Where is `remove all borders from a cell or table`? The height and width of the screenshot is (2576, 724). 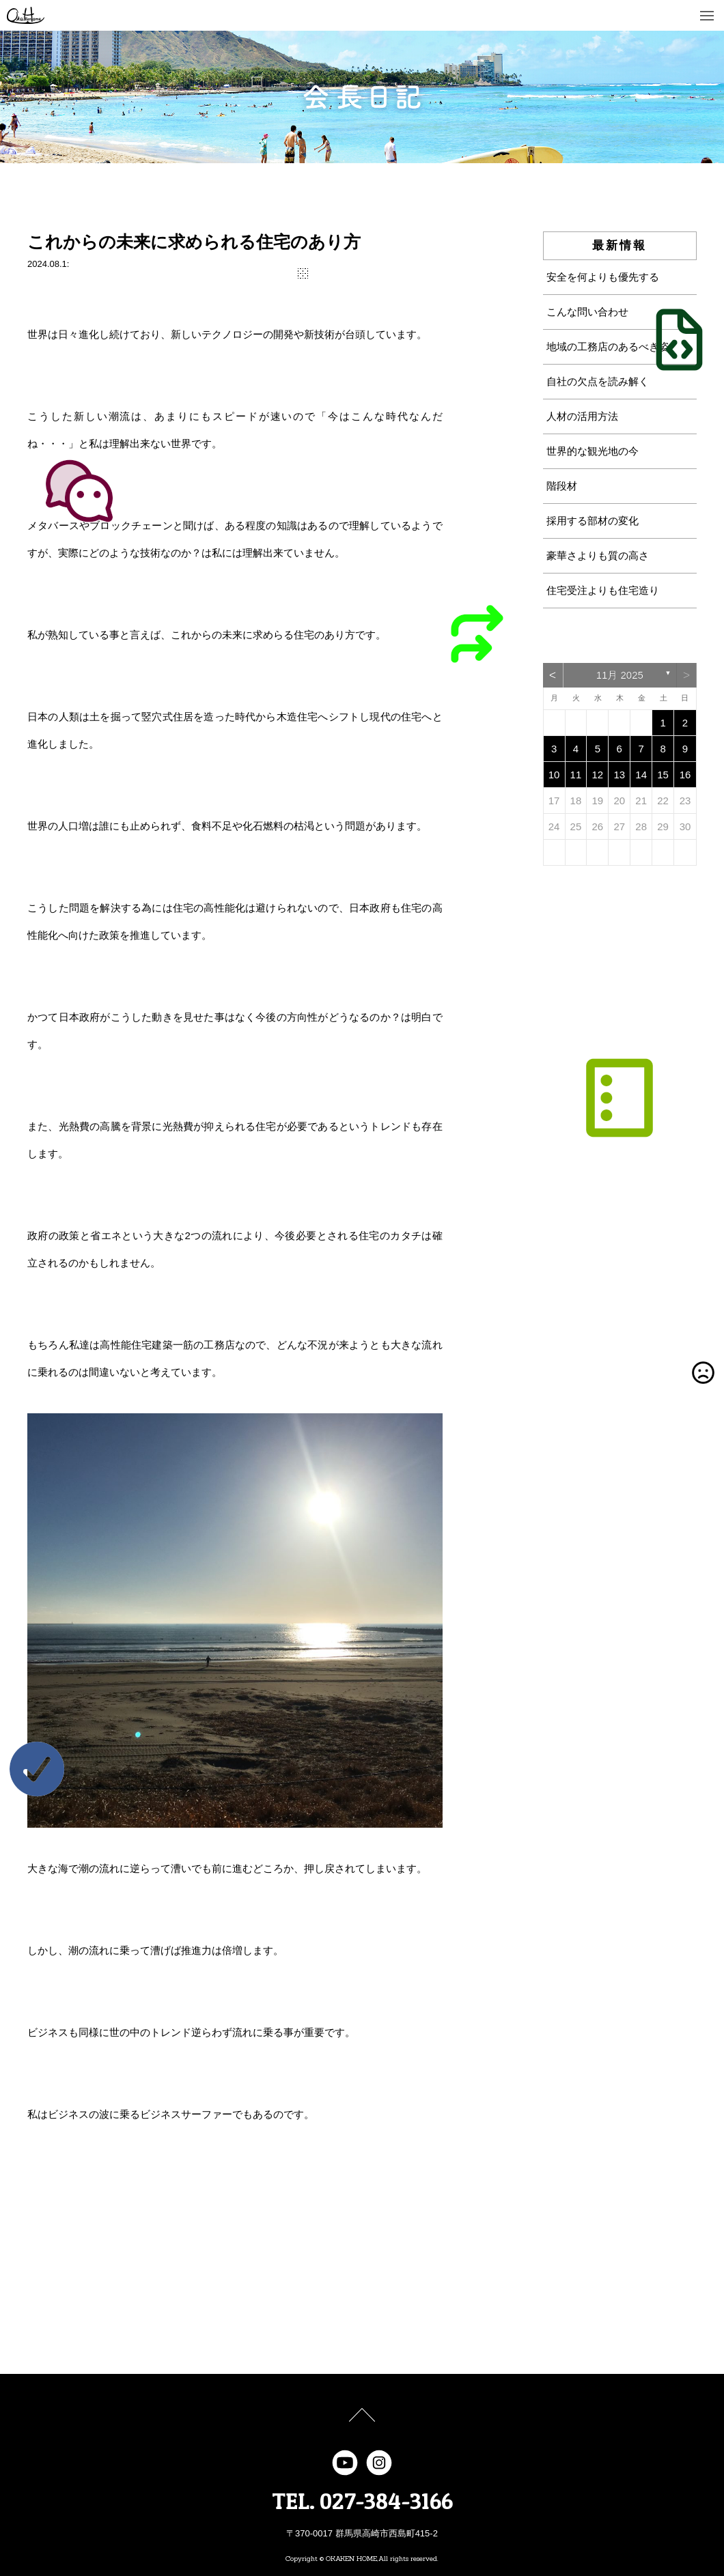
remove all borders from a cell or table is located at coordinates (303, 273).